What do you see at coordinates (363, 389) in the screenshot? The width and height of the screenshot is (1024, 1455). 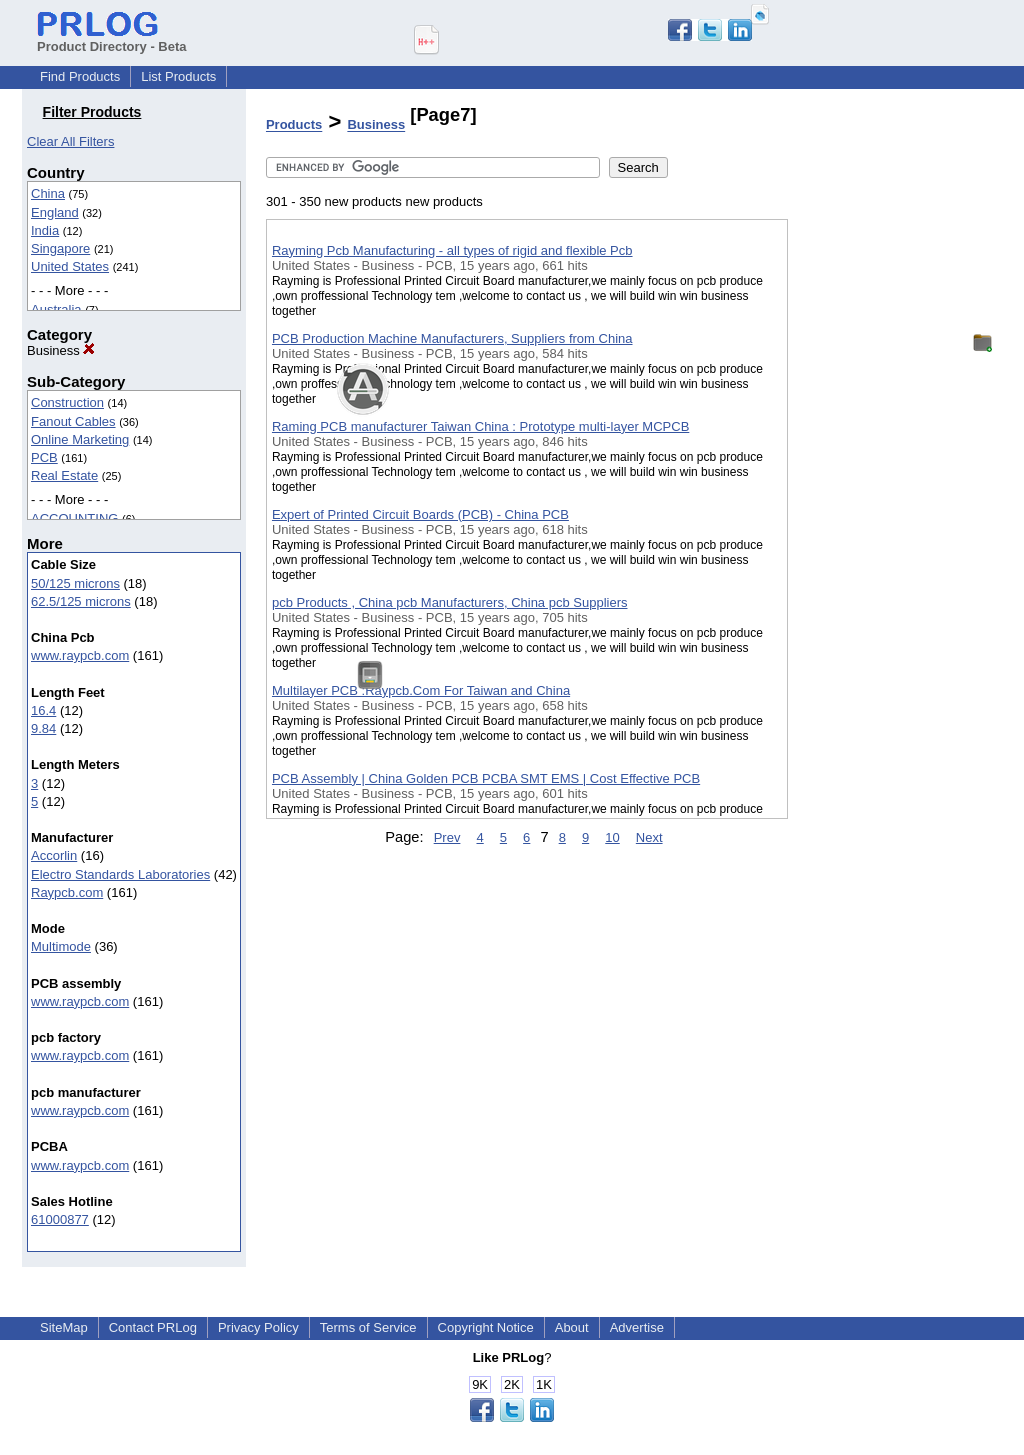 I see `open the software update manager` at bounding box center [363, 389].